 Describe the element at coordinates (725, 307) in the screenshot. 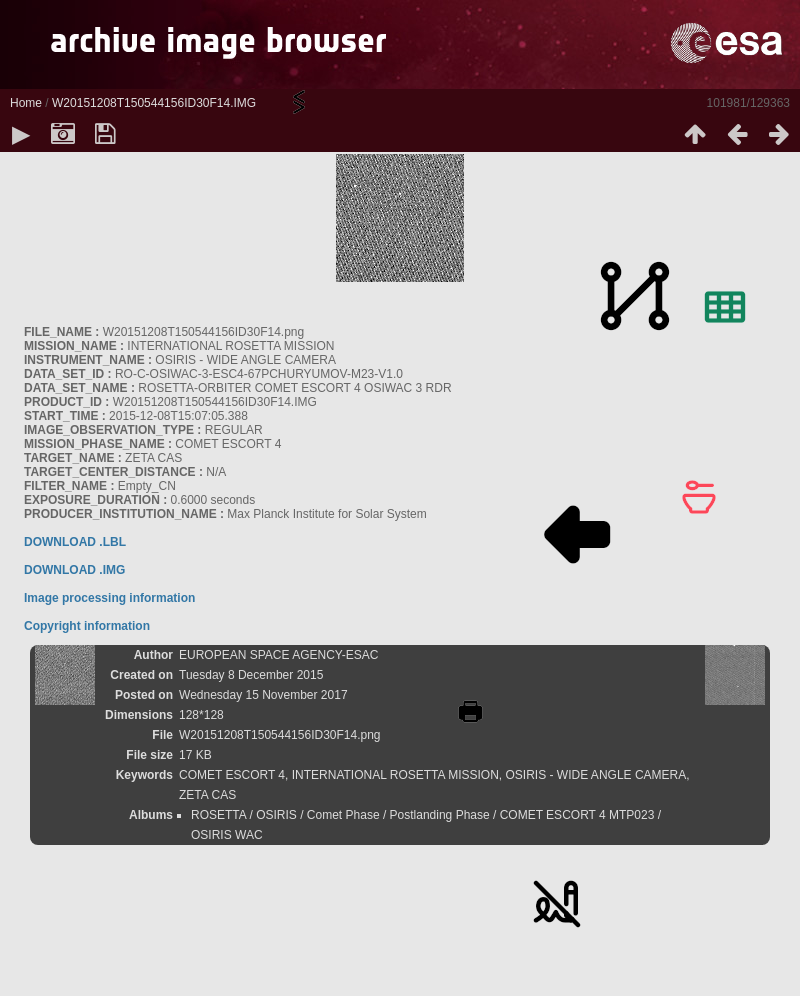

I see `open app grid or launcher` at that location.